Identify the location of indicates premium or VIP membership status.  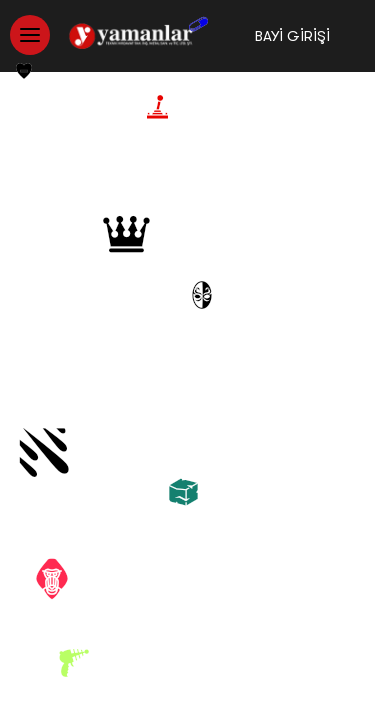
(126, 235).